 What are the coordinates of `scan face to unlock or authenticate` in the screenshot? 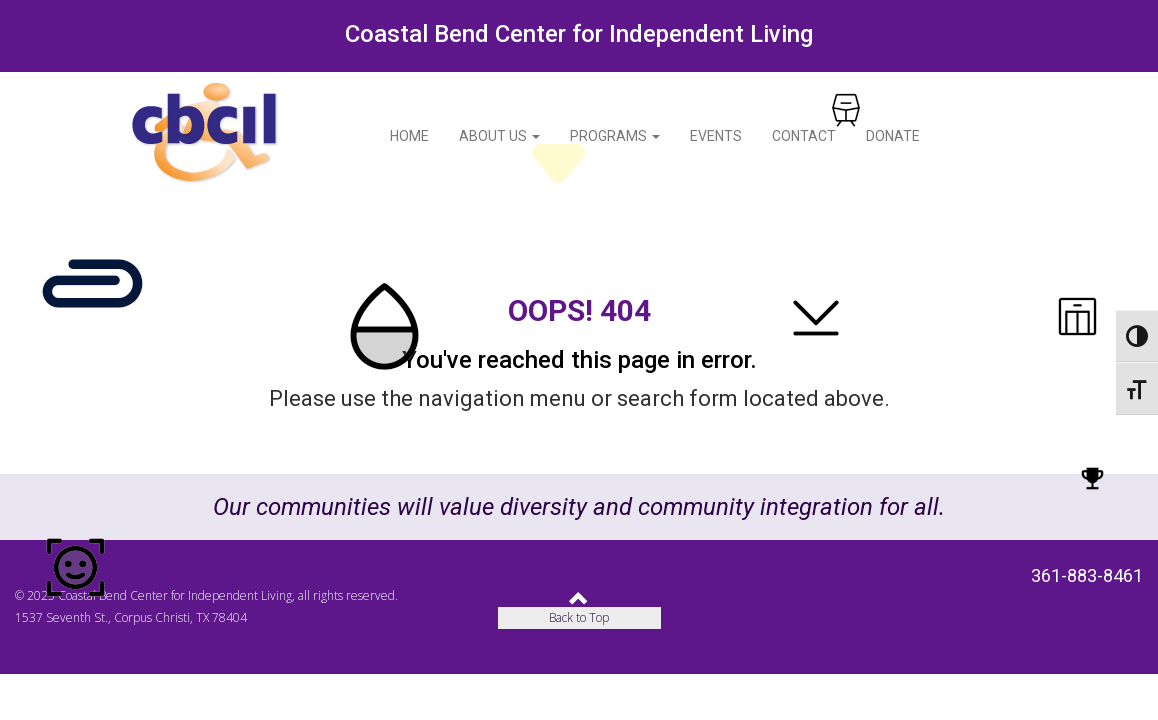 It's located at (75, 567).